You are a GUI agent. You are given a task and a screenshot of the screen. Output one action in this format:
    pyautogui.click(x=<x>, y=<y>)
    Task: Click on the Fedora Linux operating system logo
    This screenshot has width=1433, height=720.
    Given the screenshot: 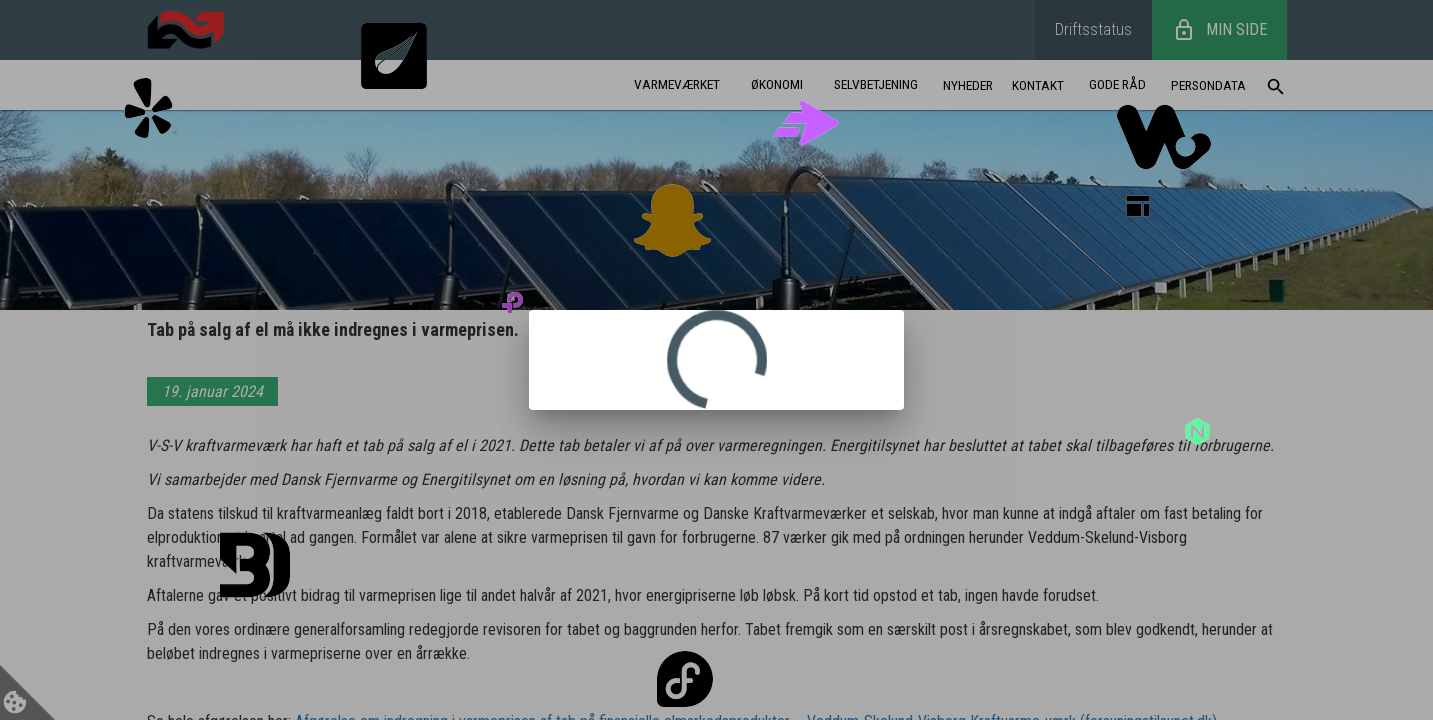 What is the action you would take?
    pyautogui.click(x=685, y=679)
    